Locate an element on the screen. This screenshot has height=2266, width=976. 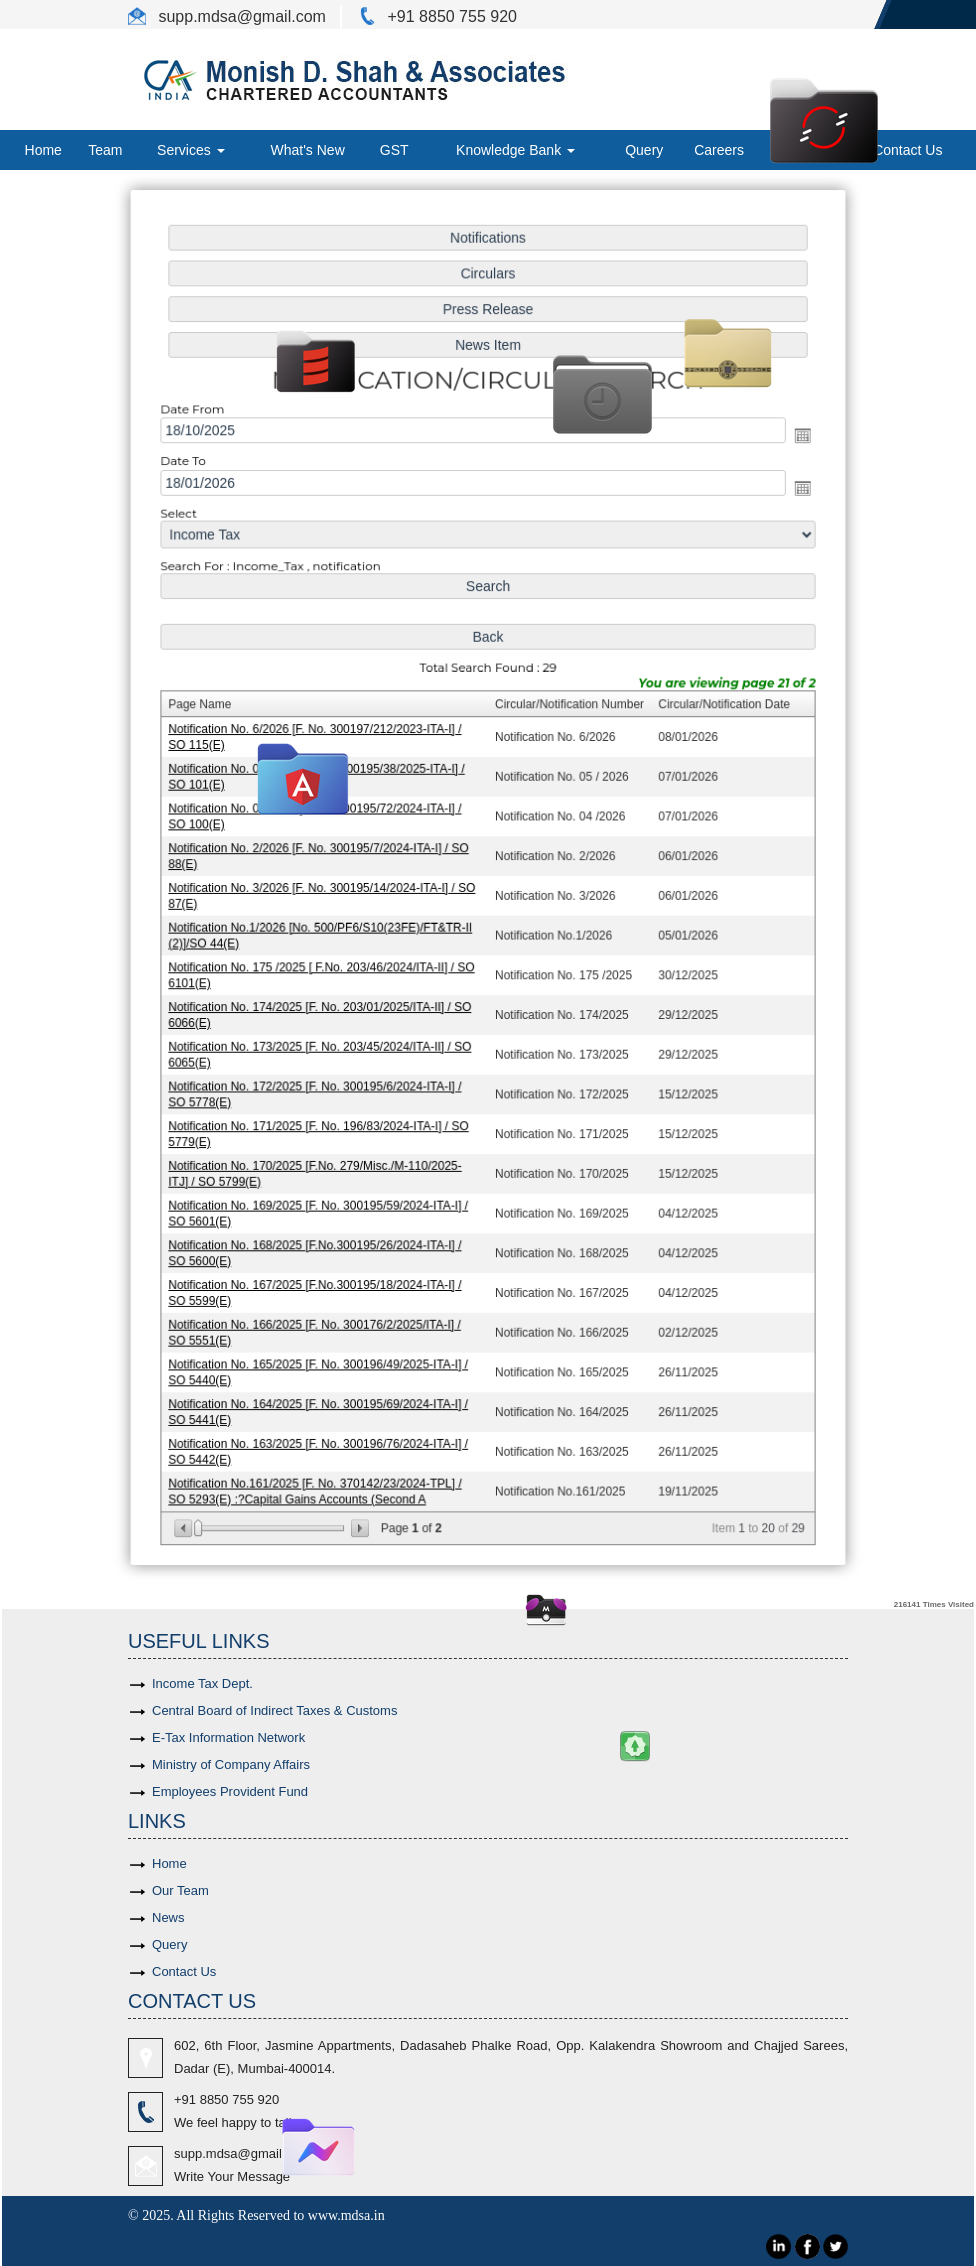
open folder containing pokémon or pokelantis-themed content is located at coordinates (727, 355).